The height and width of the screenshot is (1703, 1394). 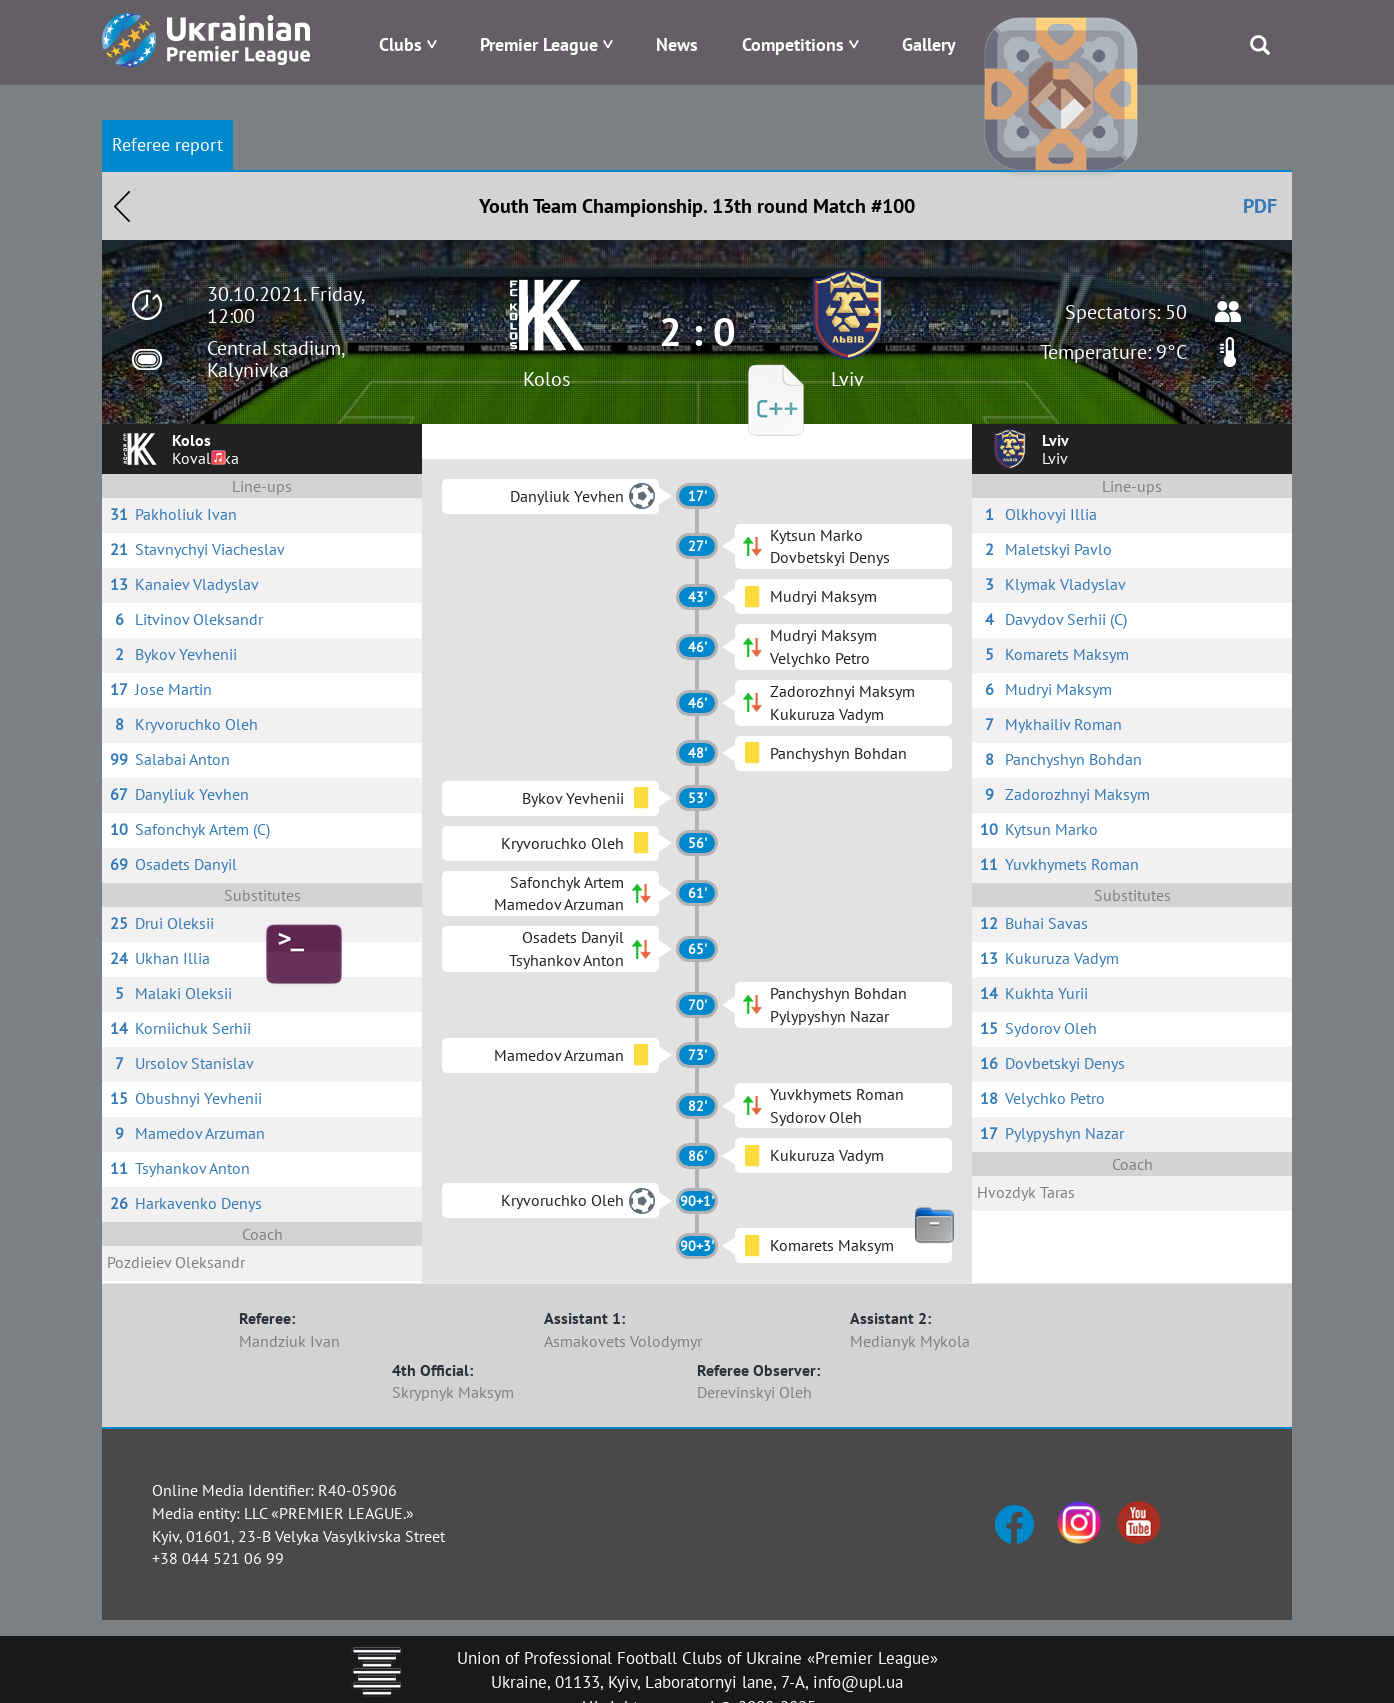 I want to click on center align text, so click(x=377, y=1671).